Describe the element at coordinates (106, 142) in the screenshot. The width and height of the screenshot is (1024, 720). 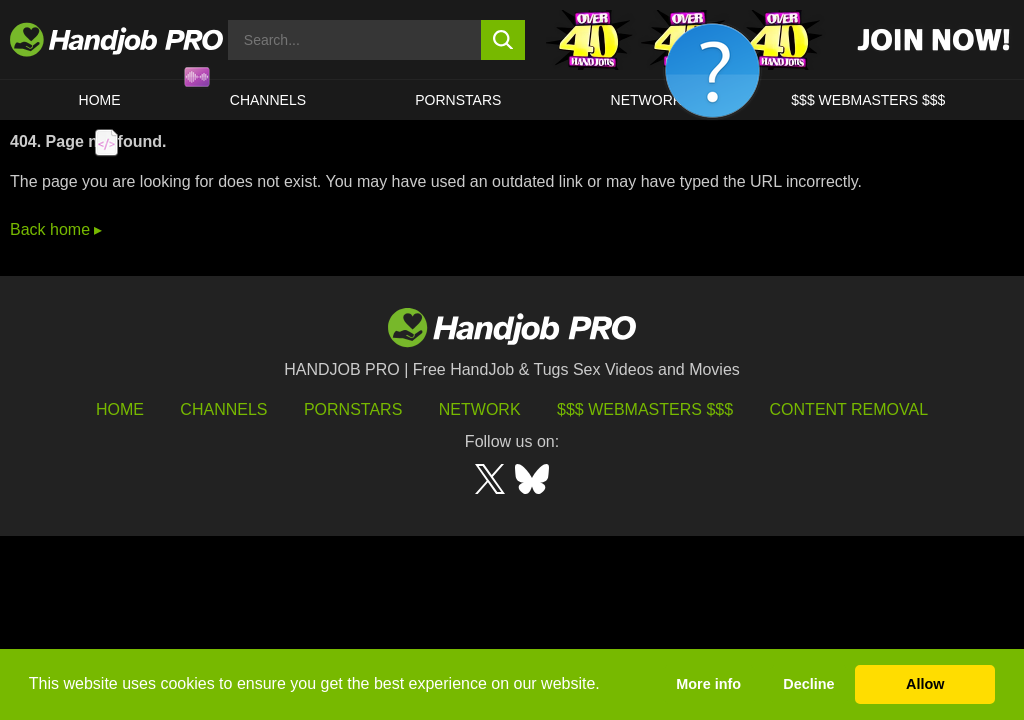
I see `an XML document file` at that location.